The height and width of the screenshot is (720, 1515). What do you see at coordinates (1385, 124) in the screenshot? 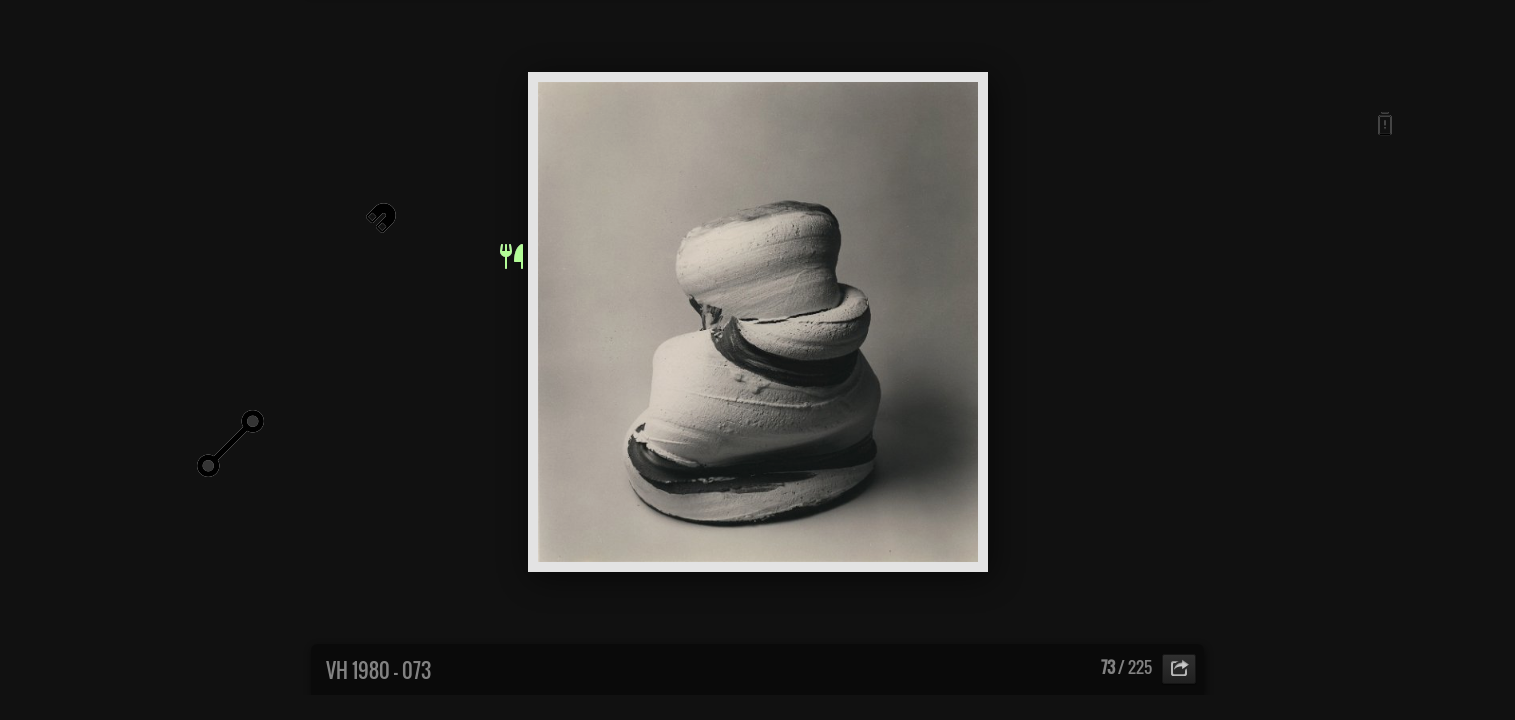
I see `indicates low battery warning` at bounding box center [1385, 124].